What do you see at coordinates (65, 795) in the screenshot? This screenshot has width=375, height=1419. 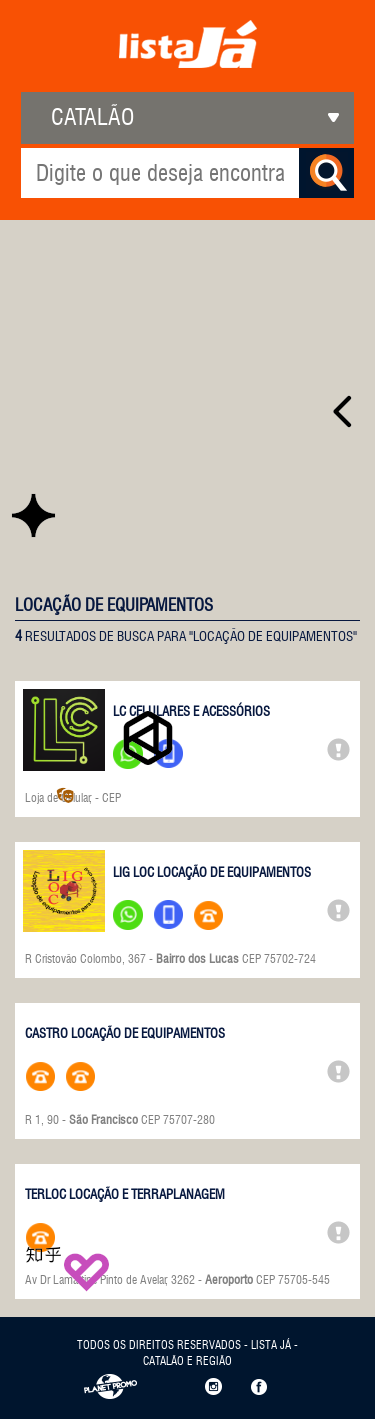 I see `access theater or entertainment options` at bounding box center [65, 795].